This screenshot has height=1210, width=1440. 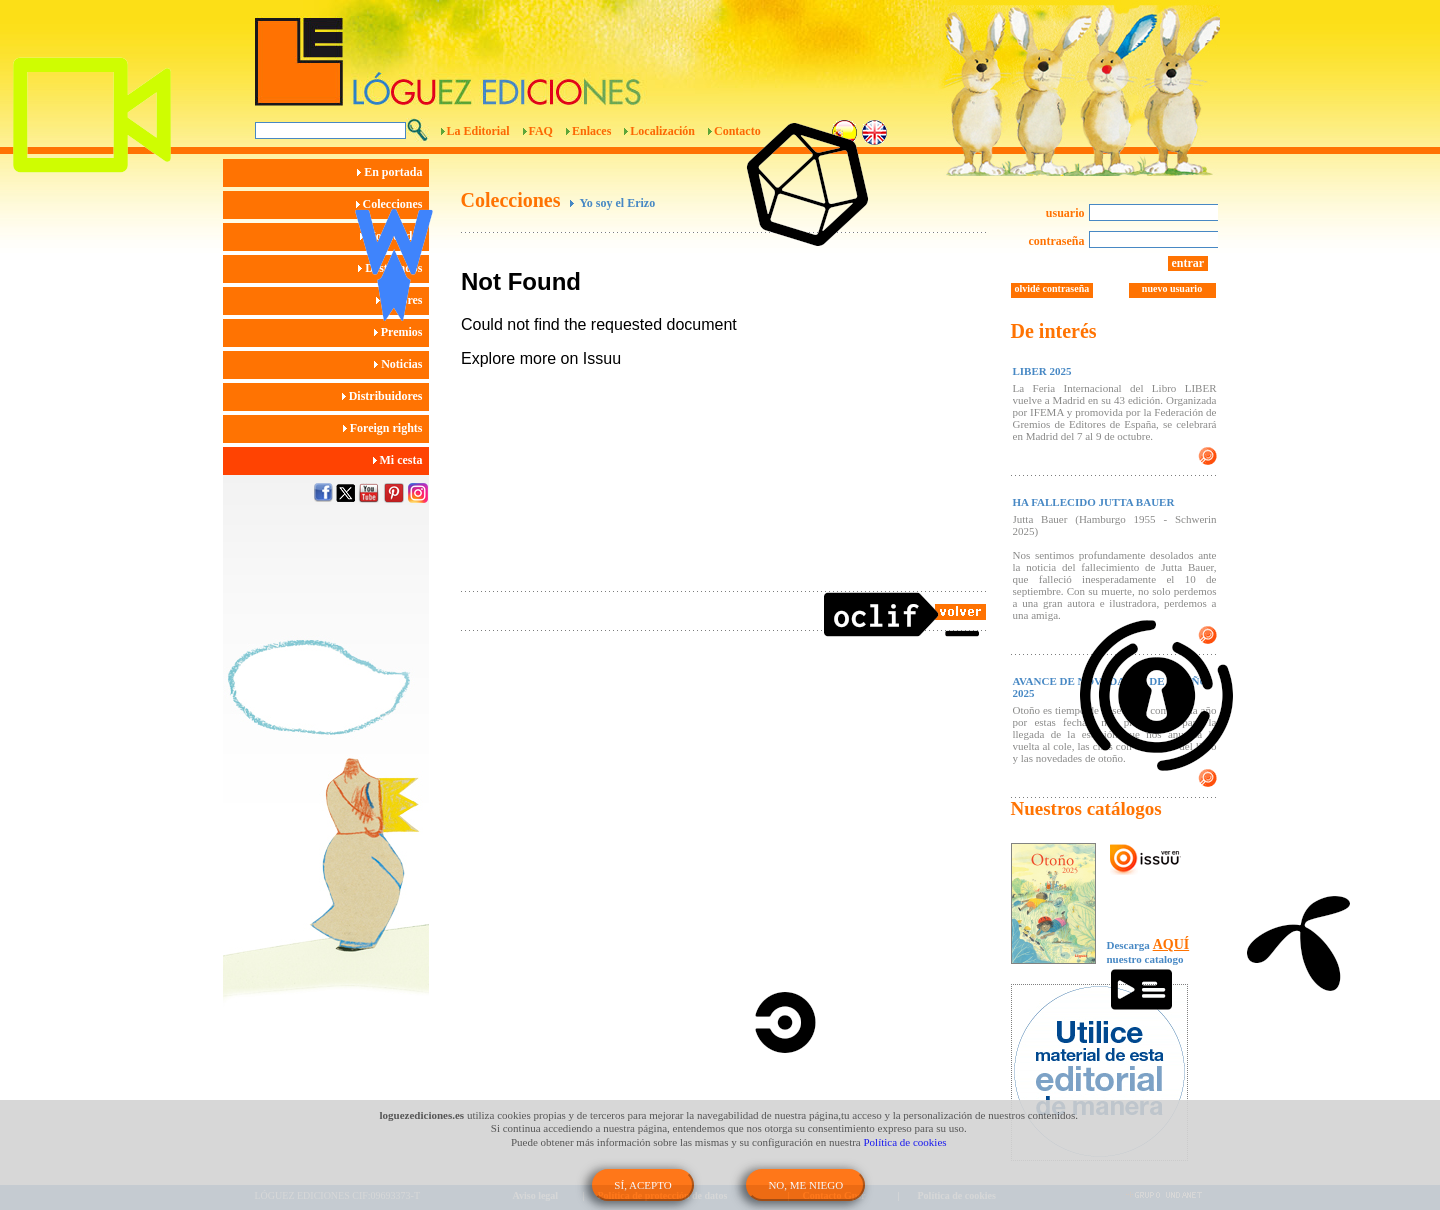 What do you see at coordinates (807, 184) in the screenshot?
I see `influxdb time-series database logo` at bounding box center [807, 184].